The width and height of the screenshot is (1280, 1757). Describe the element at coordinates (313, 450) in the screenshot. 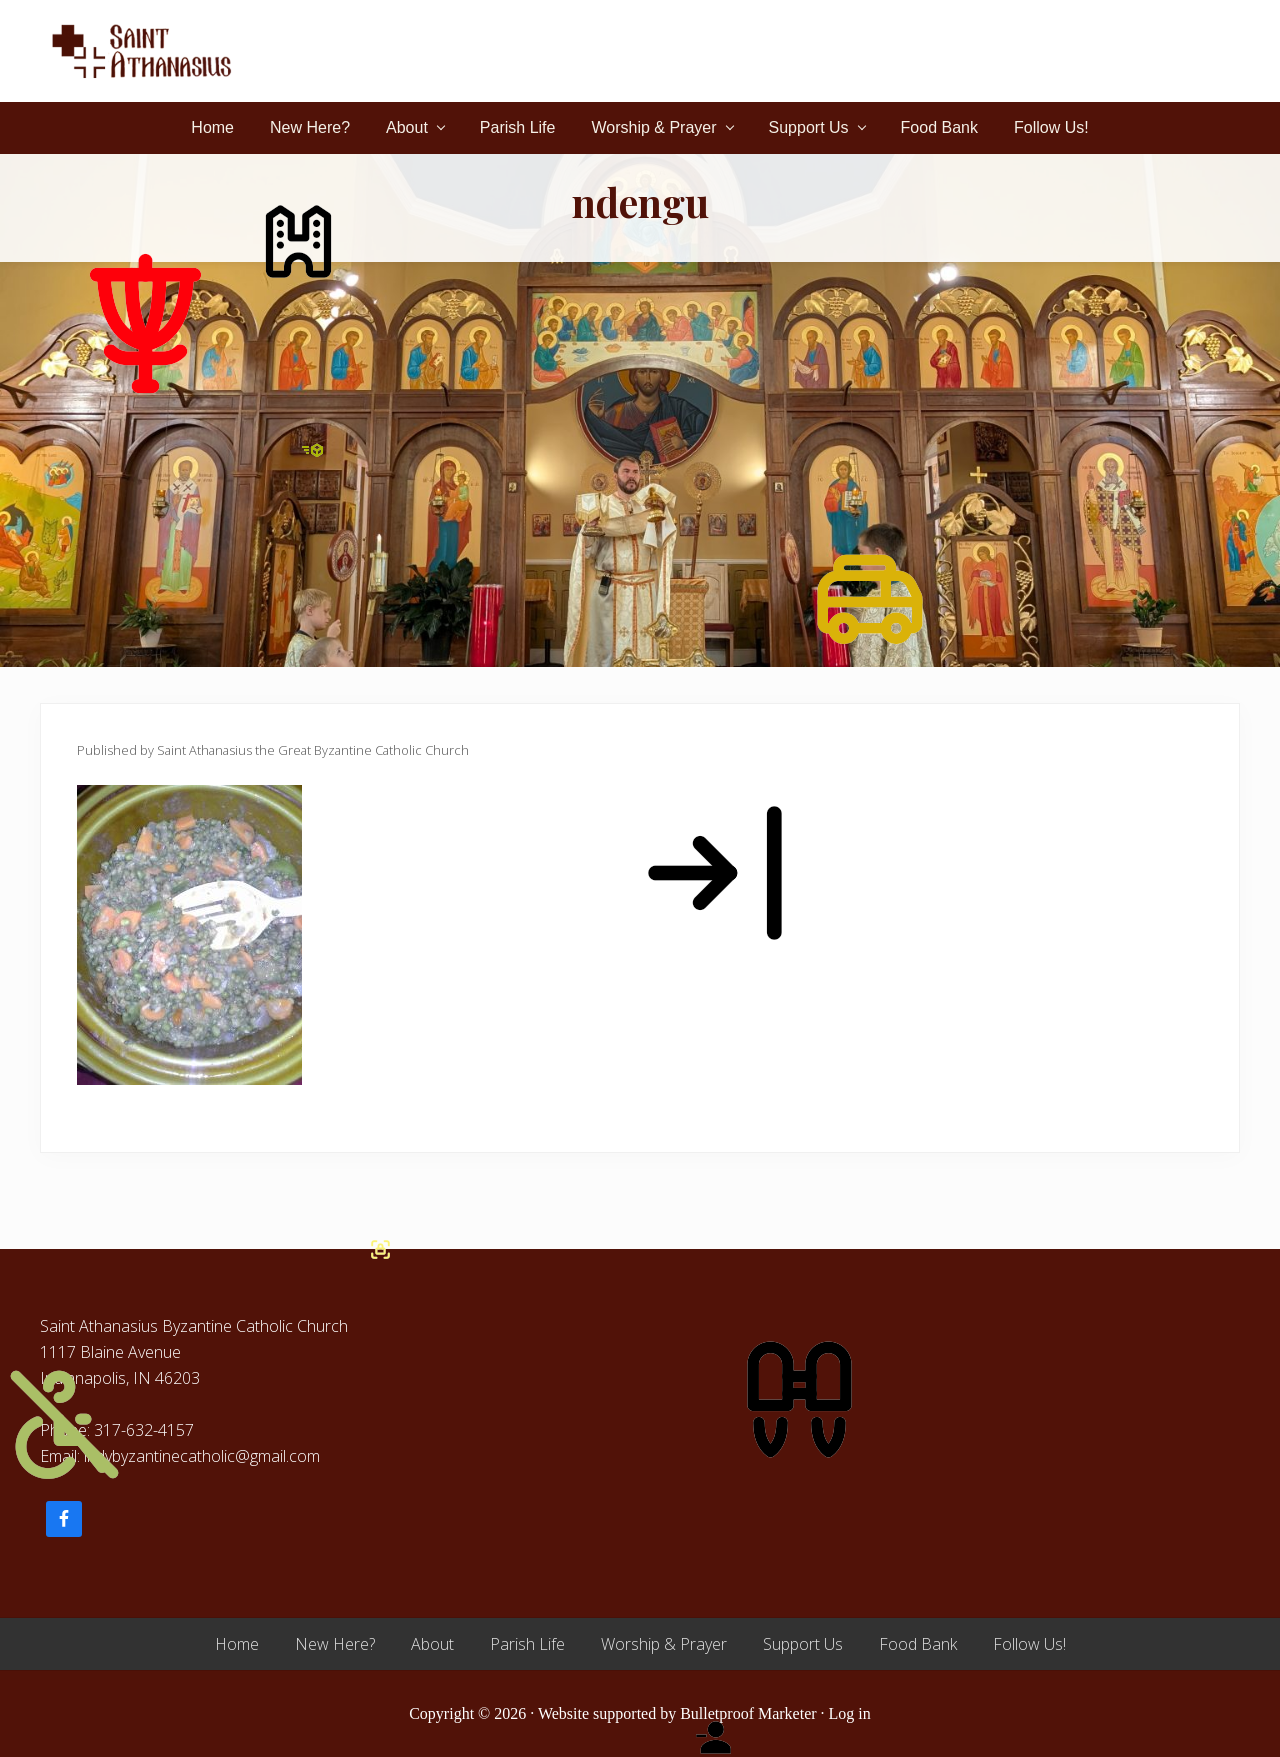

I see `send or ship a package` at that location.